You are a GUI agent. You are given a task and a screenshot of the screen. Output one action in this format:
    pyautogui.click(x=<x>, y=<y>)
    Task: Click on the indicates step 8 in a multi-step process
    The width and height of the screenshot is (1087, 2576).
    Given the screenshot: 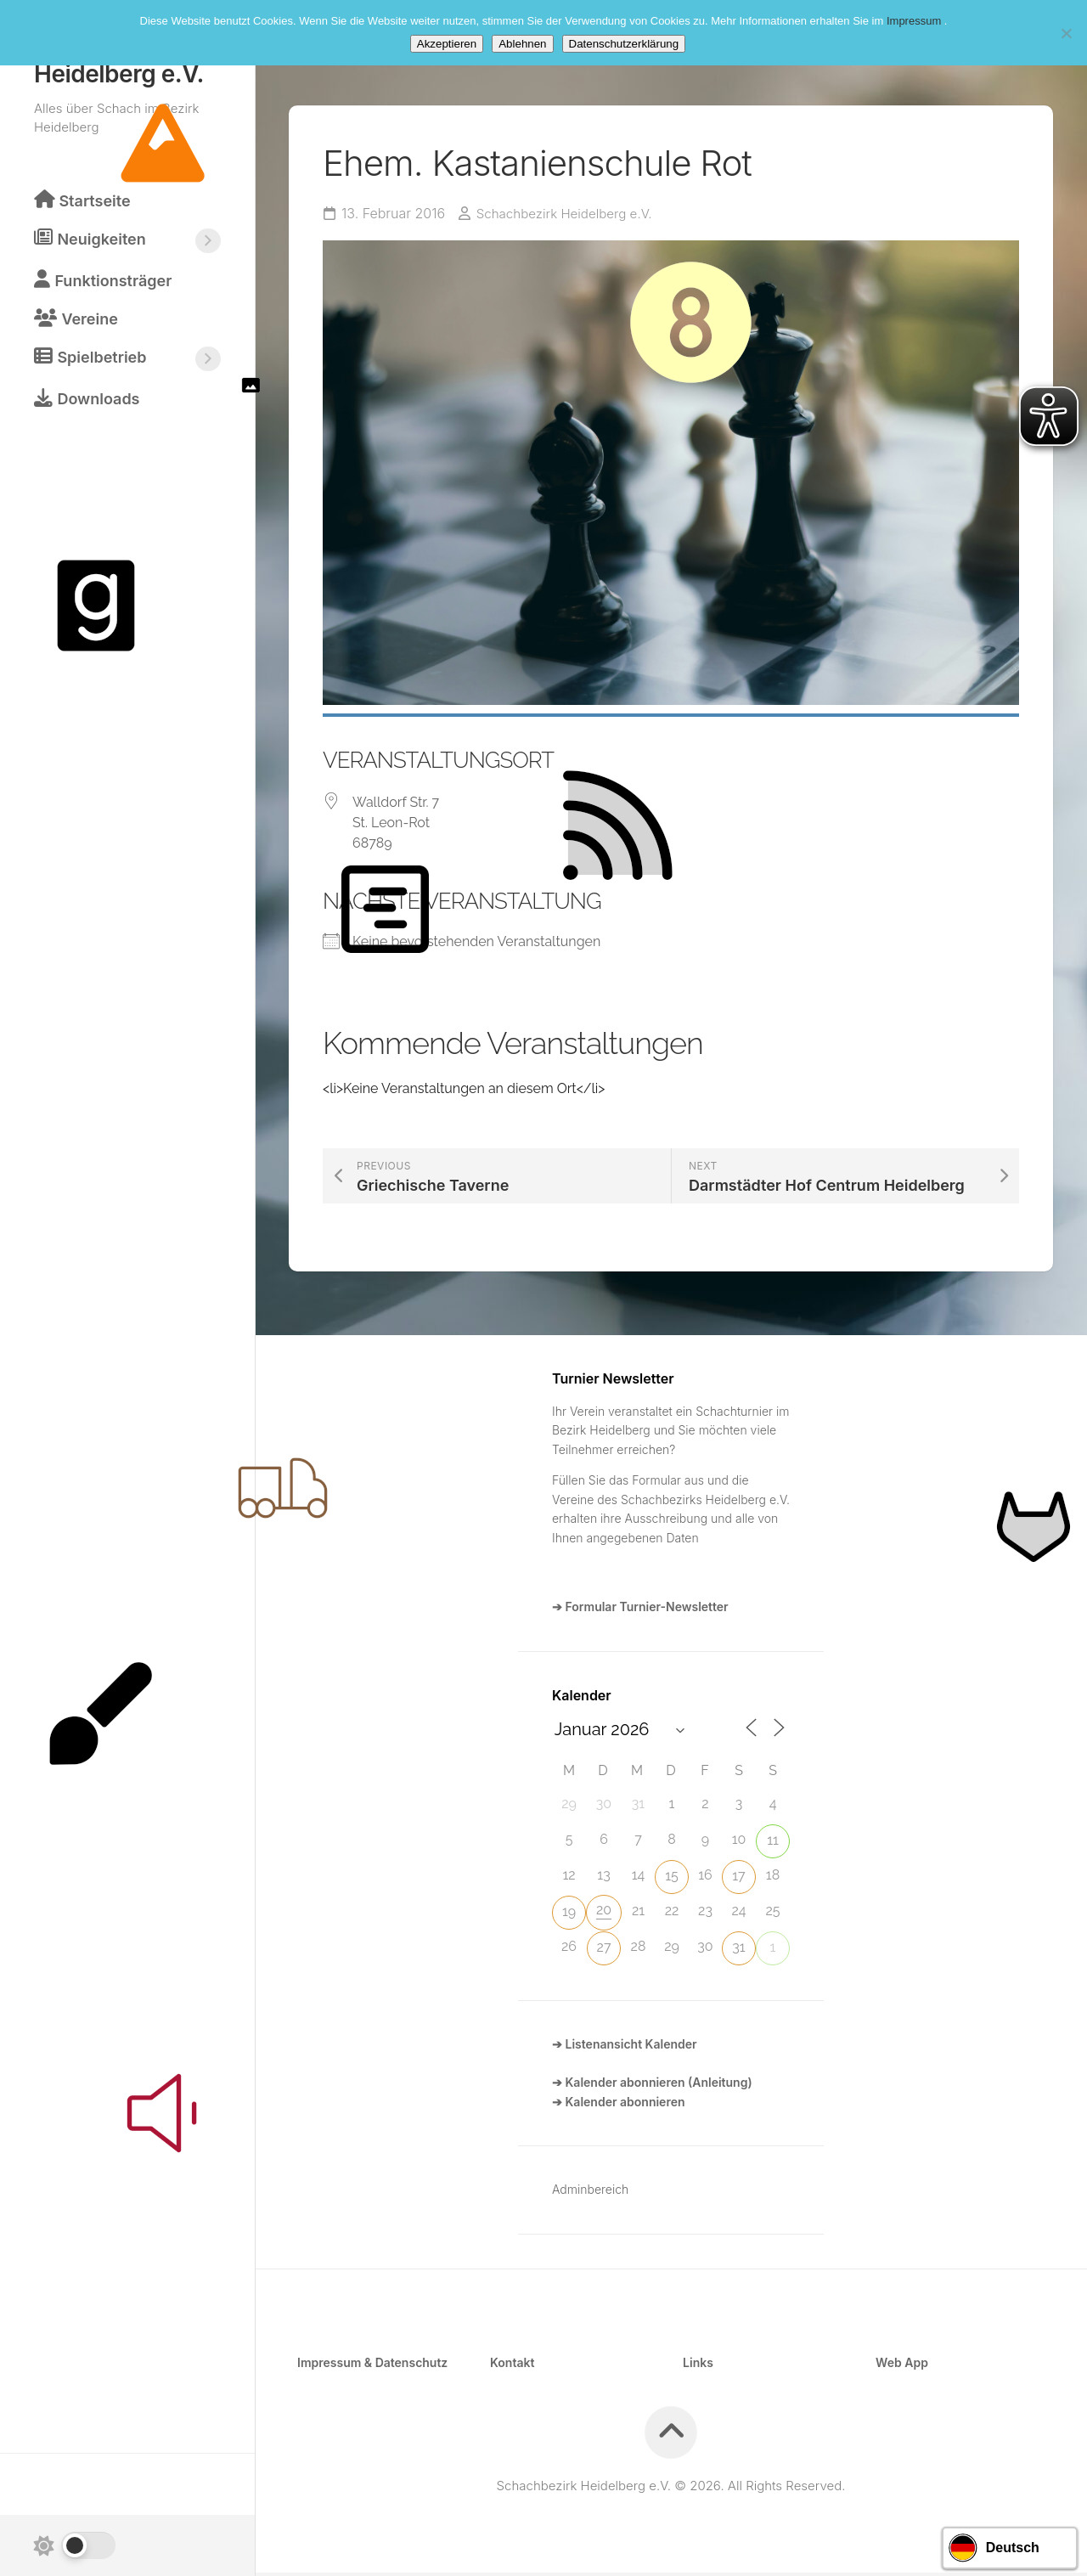 What is the action you would take?
    pyautogui.click(x=690, y=322)
    